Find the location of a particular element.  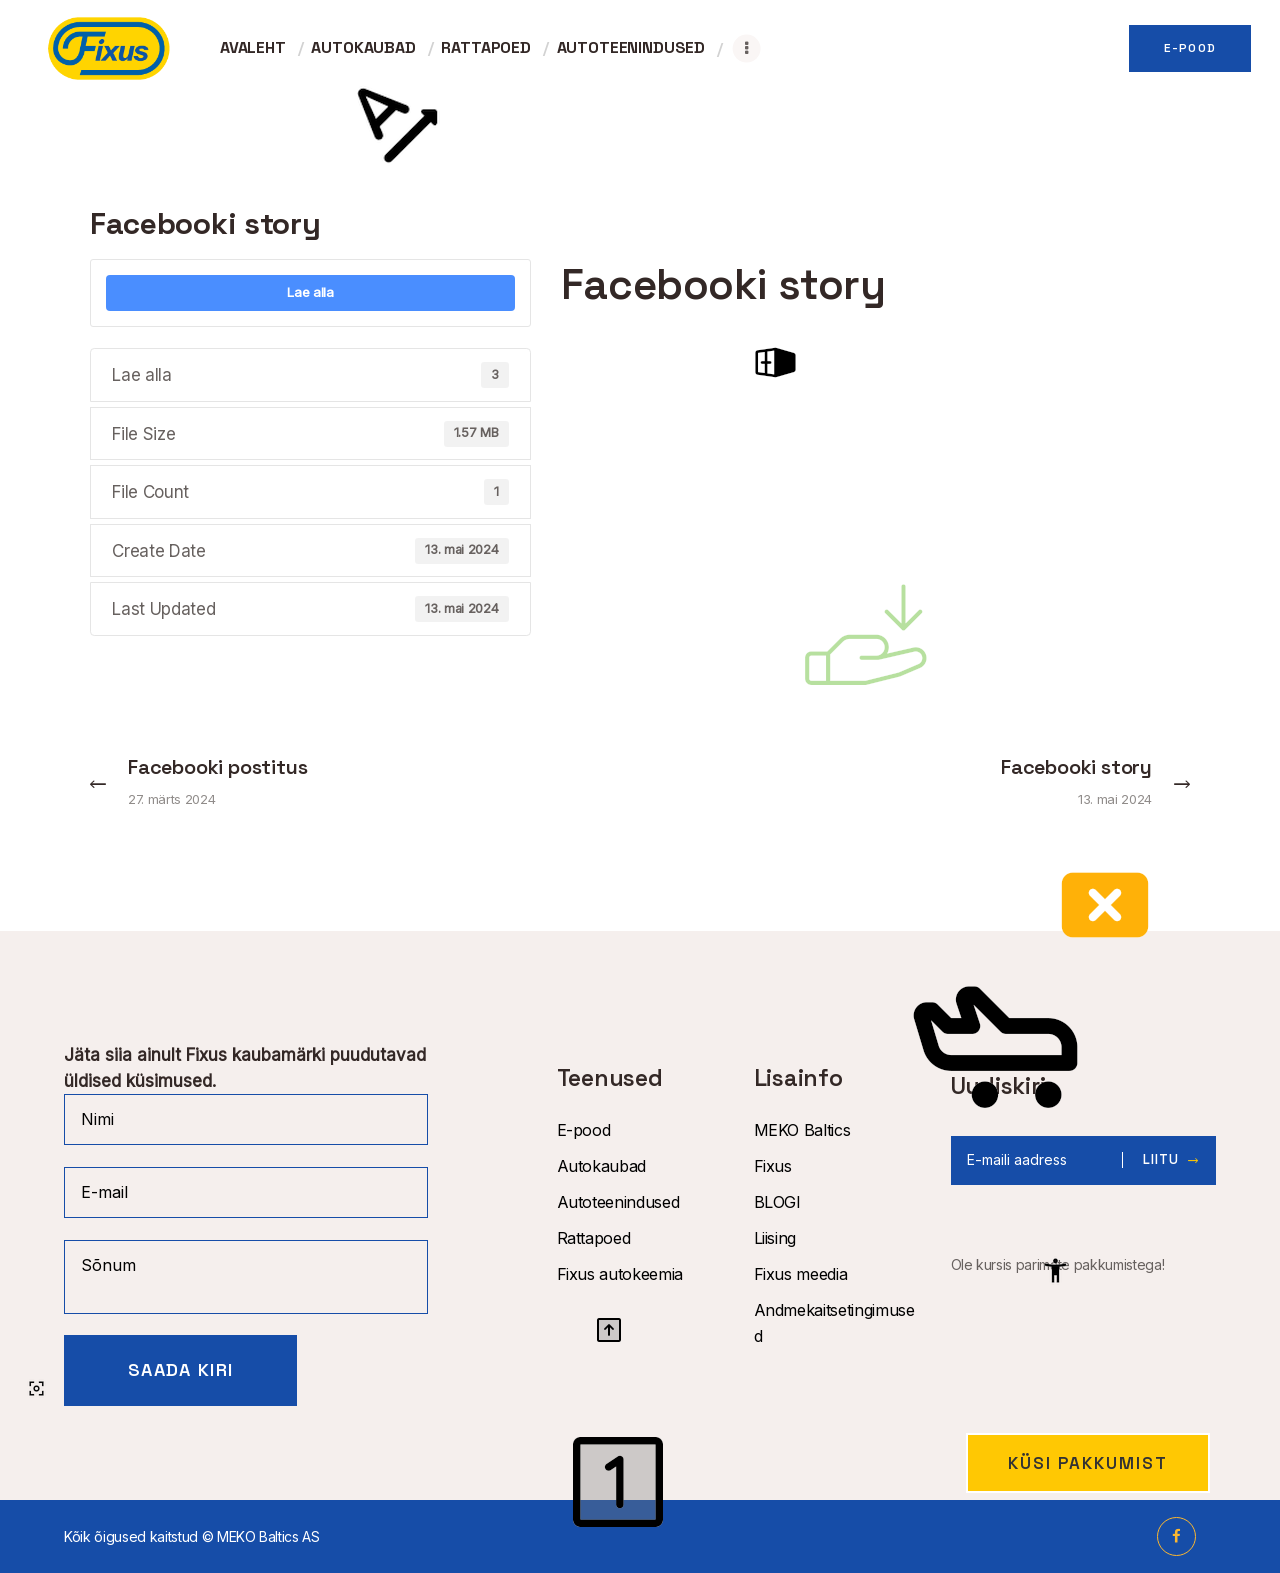

access accessibility settings is located at coordinates (1055, 1270).